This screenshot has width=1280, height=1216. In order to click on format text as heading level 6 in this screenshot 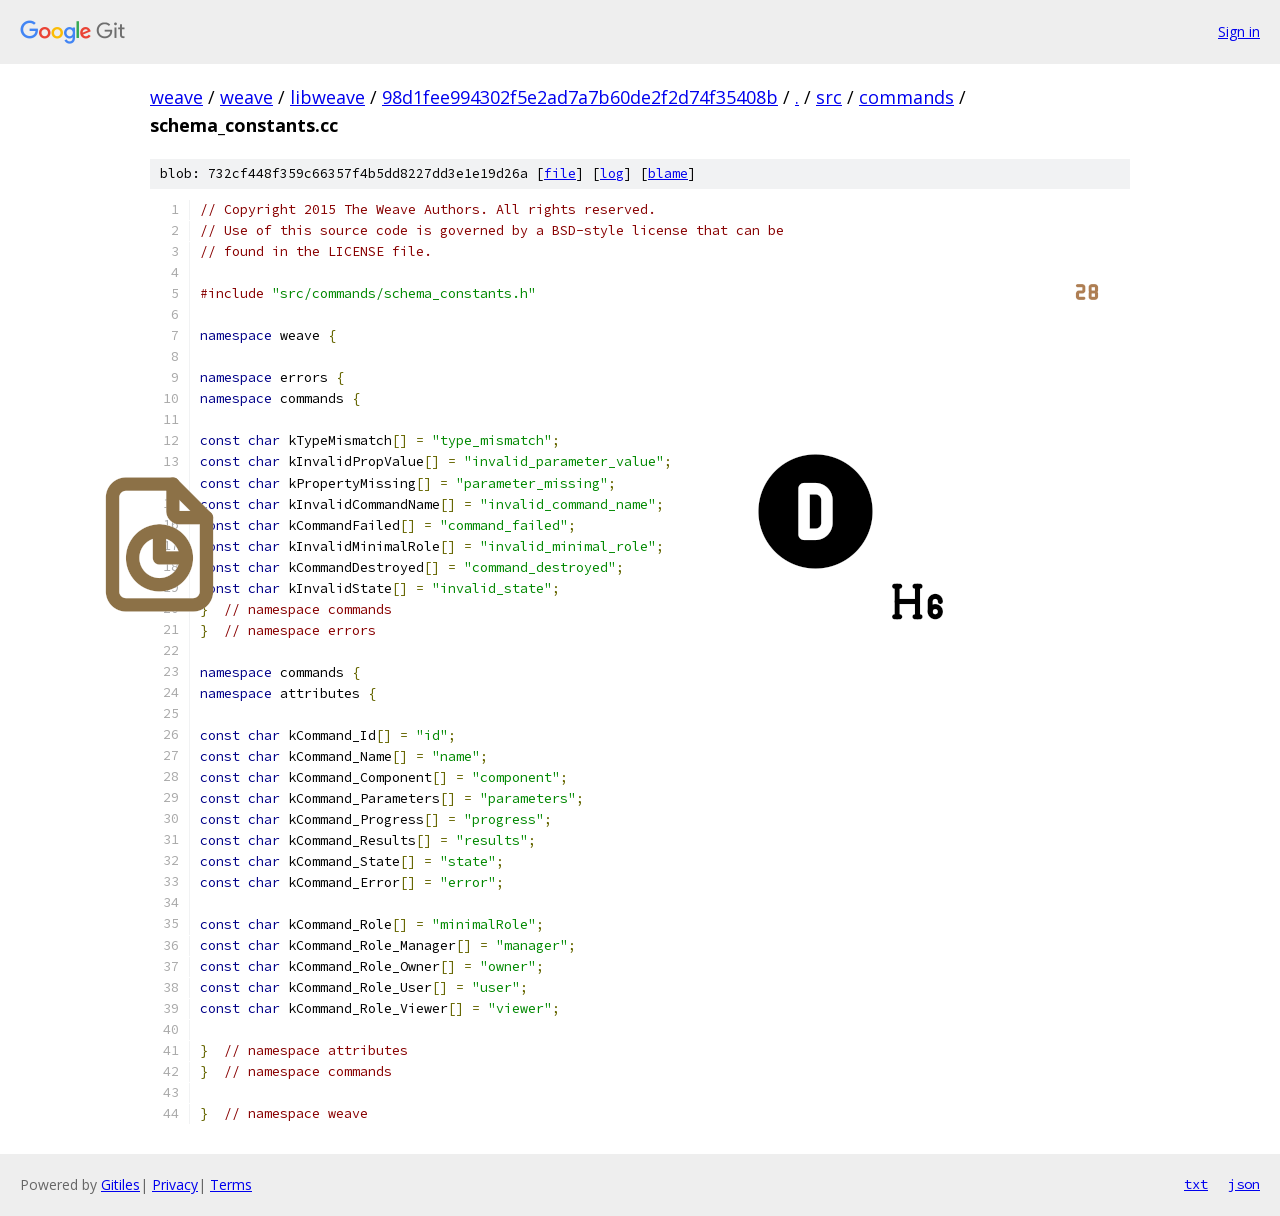, I will do `click(917, 601)`.